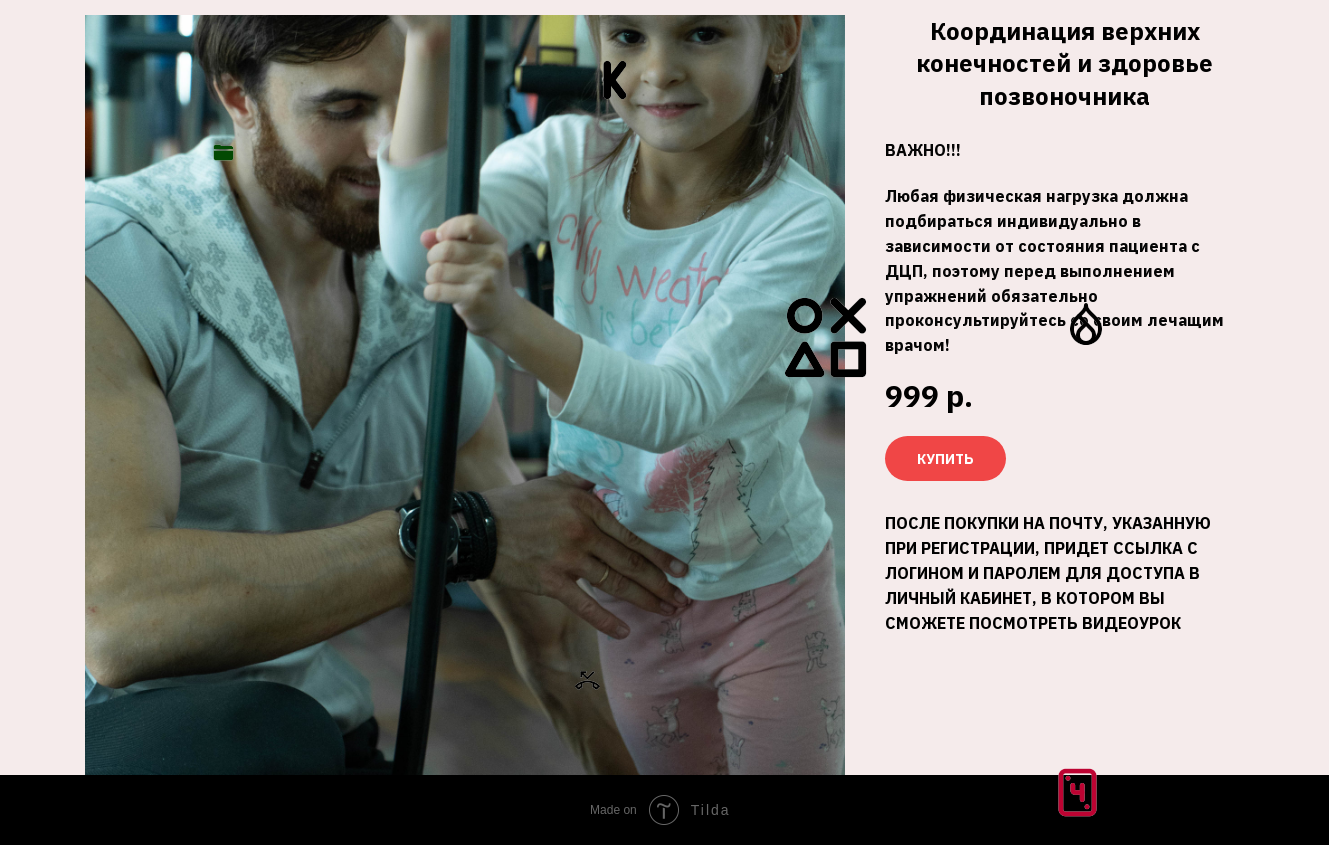  Describe the element at coordinates (826, 337) in the screenshot. I see `browse icon library or icon picker` at that location.